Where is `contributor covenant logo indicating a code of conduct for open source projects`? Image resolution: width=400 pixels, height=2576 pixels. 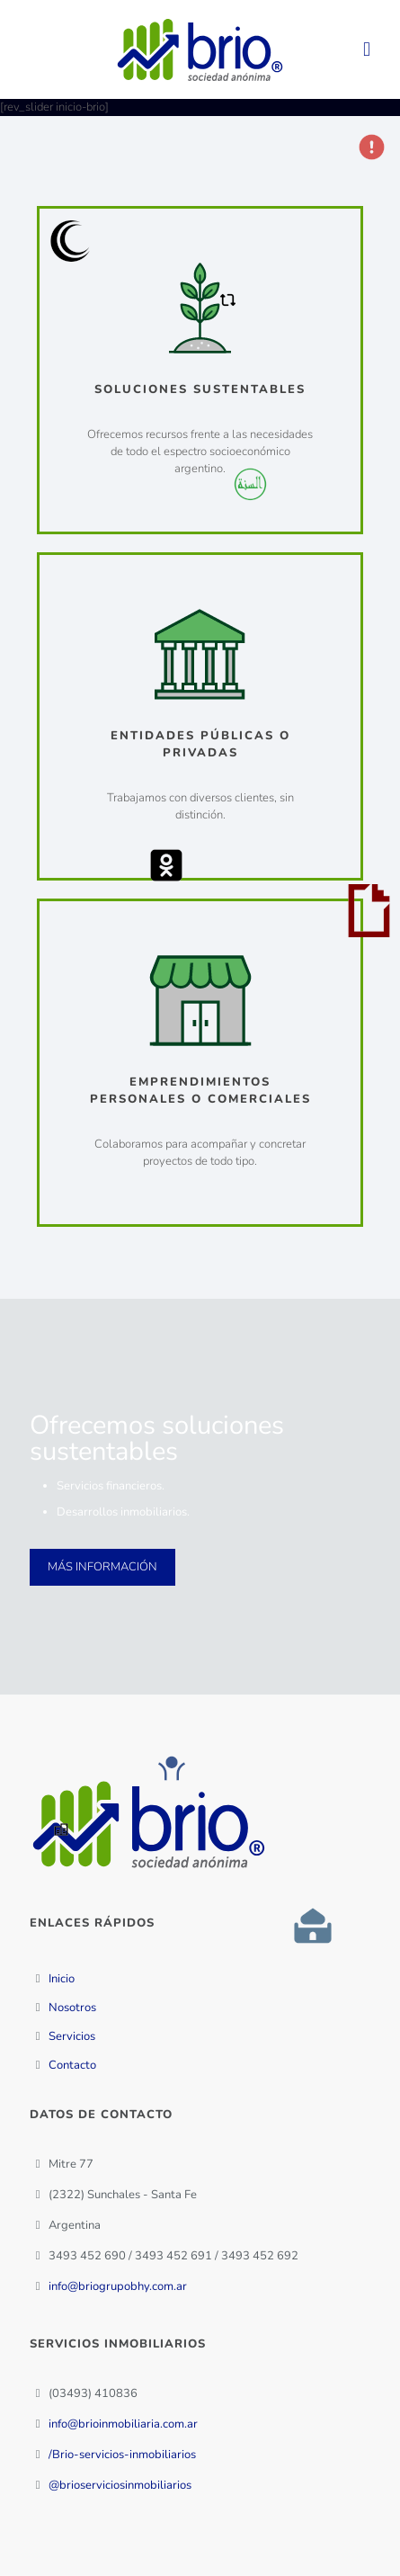
contributor covenant logo indicating a code of conduct for open source projects is located at coordinates (70, 241).